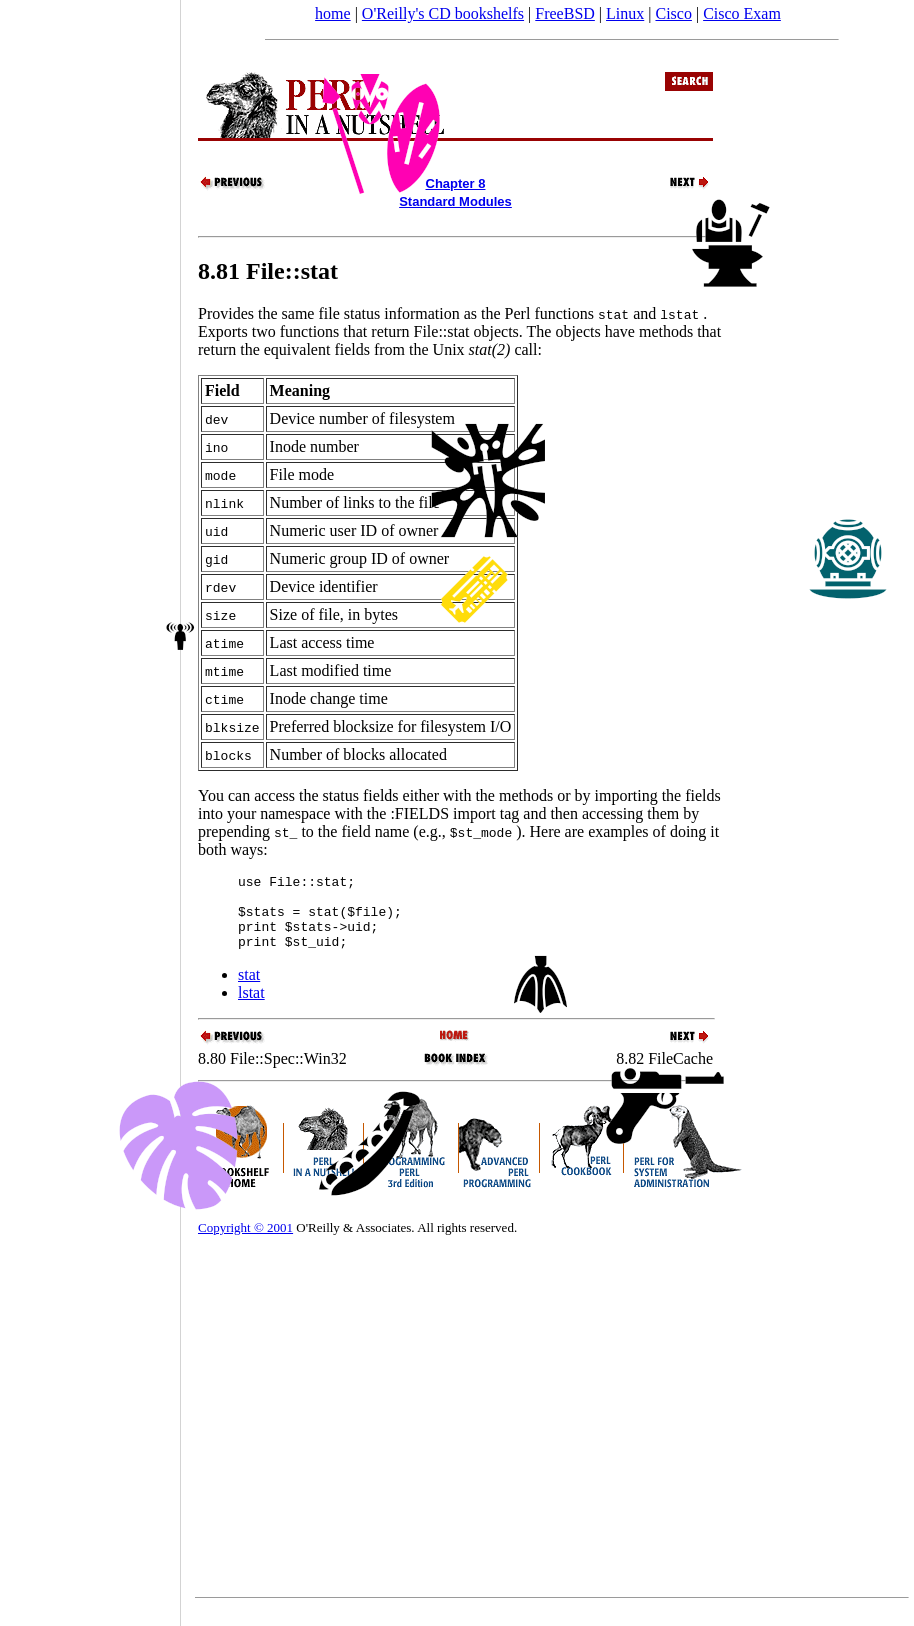 This screenshot has height=1626, width=914. I want to click on decorative plant or nature-themed category icon, so click(178, 1145).